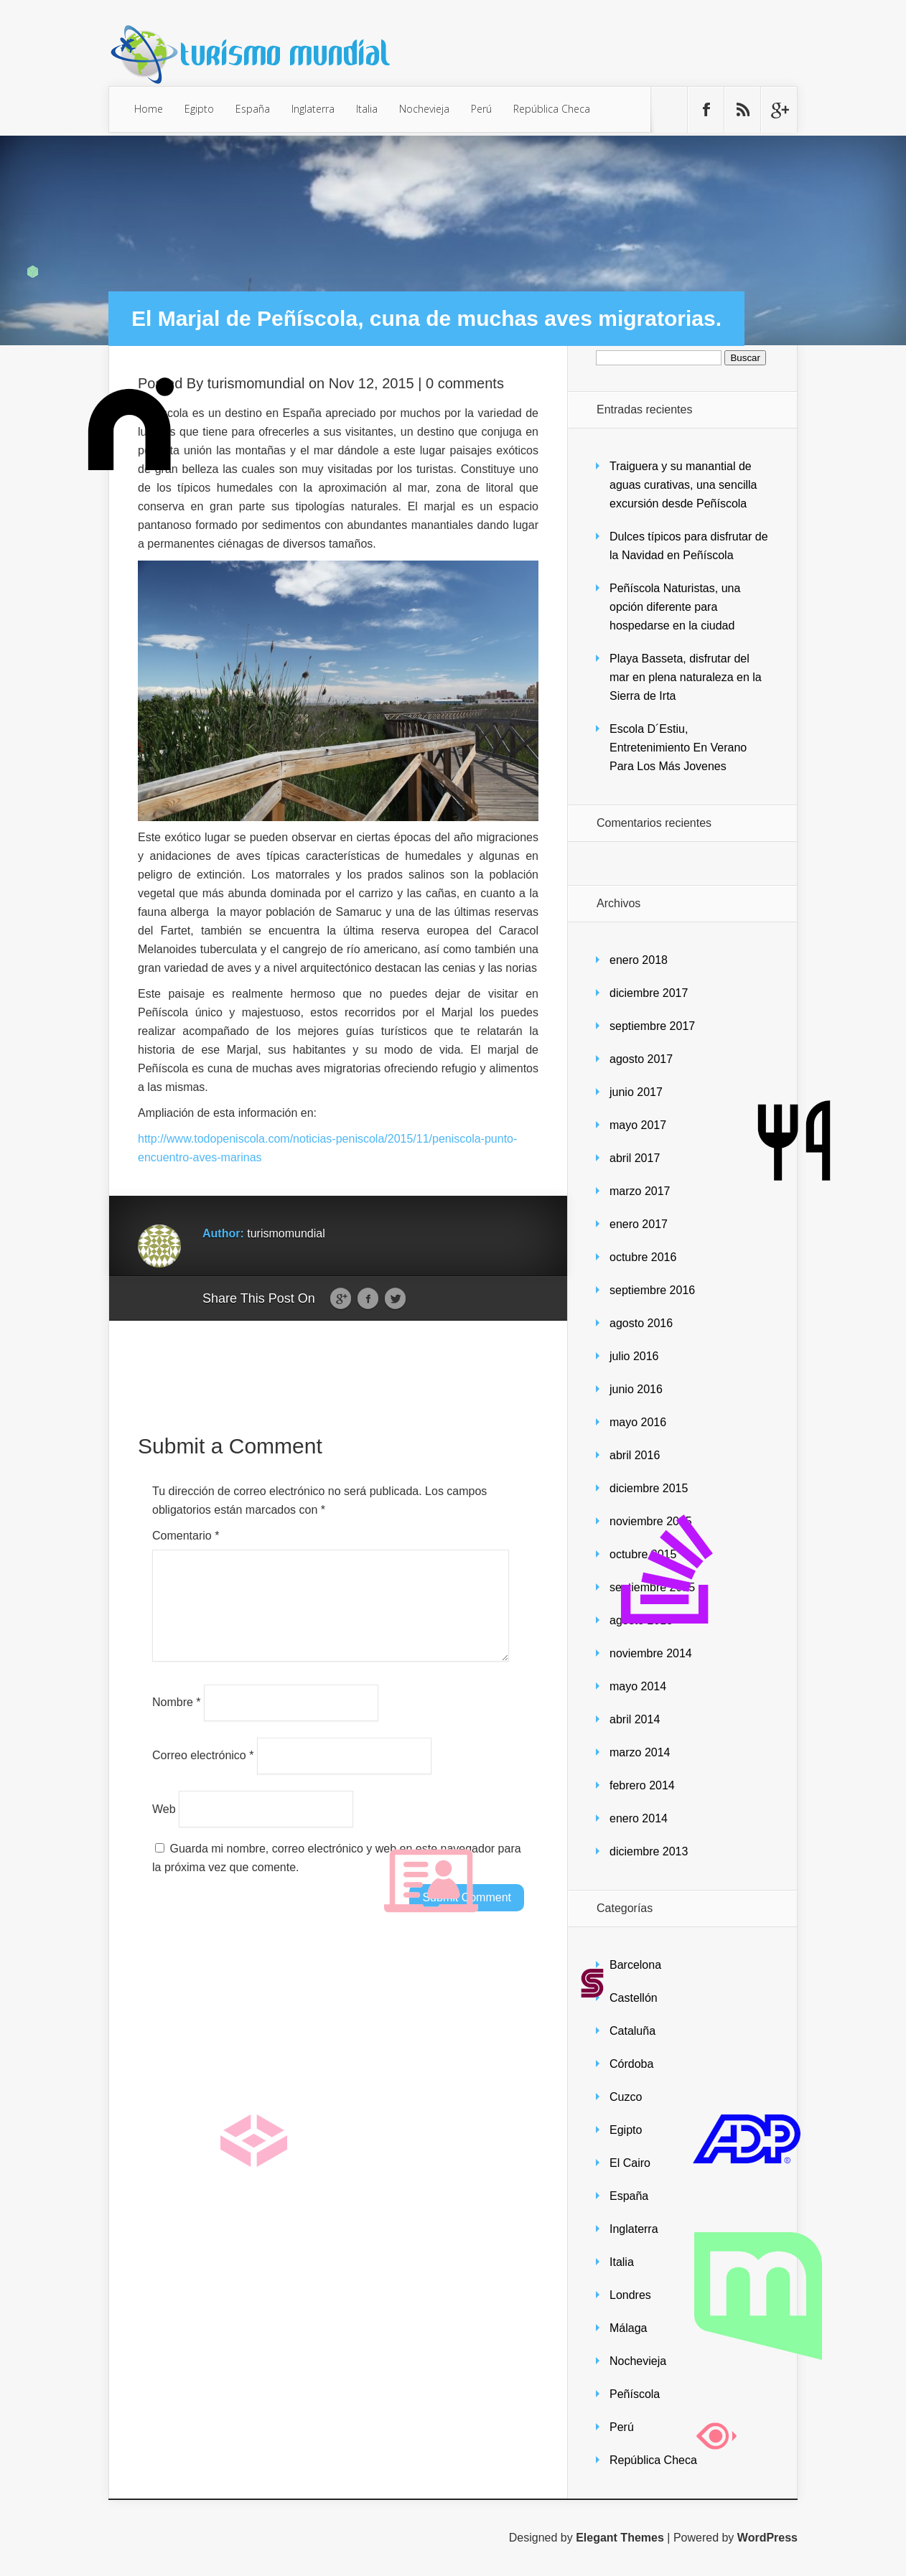  What do you see at coordinates (747, 2139) in the screenshot?
I see `access ADP payroll and HR services` at bounding box center [747, 2139].